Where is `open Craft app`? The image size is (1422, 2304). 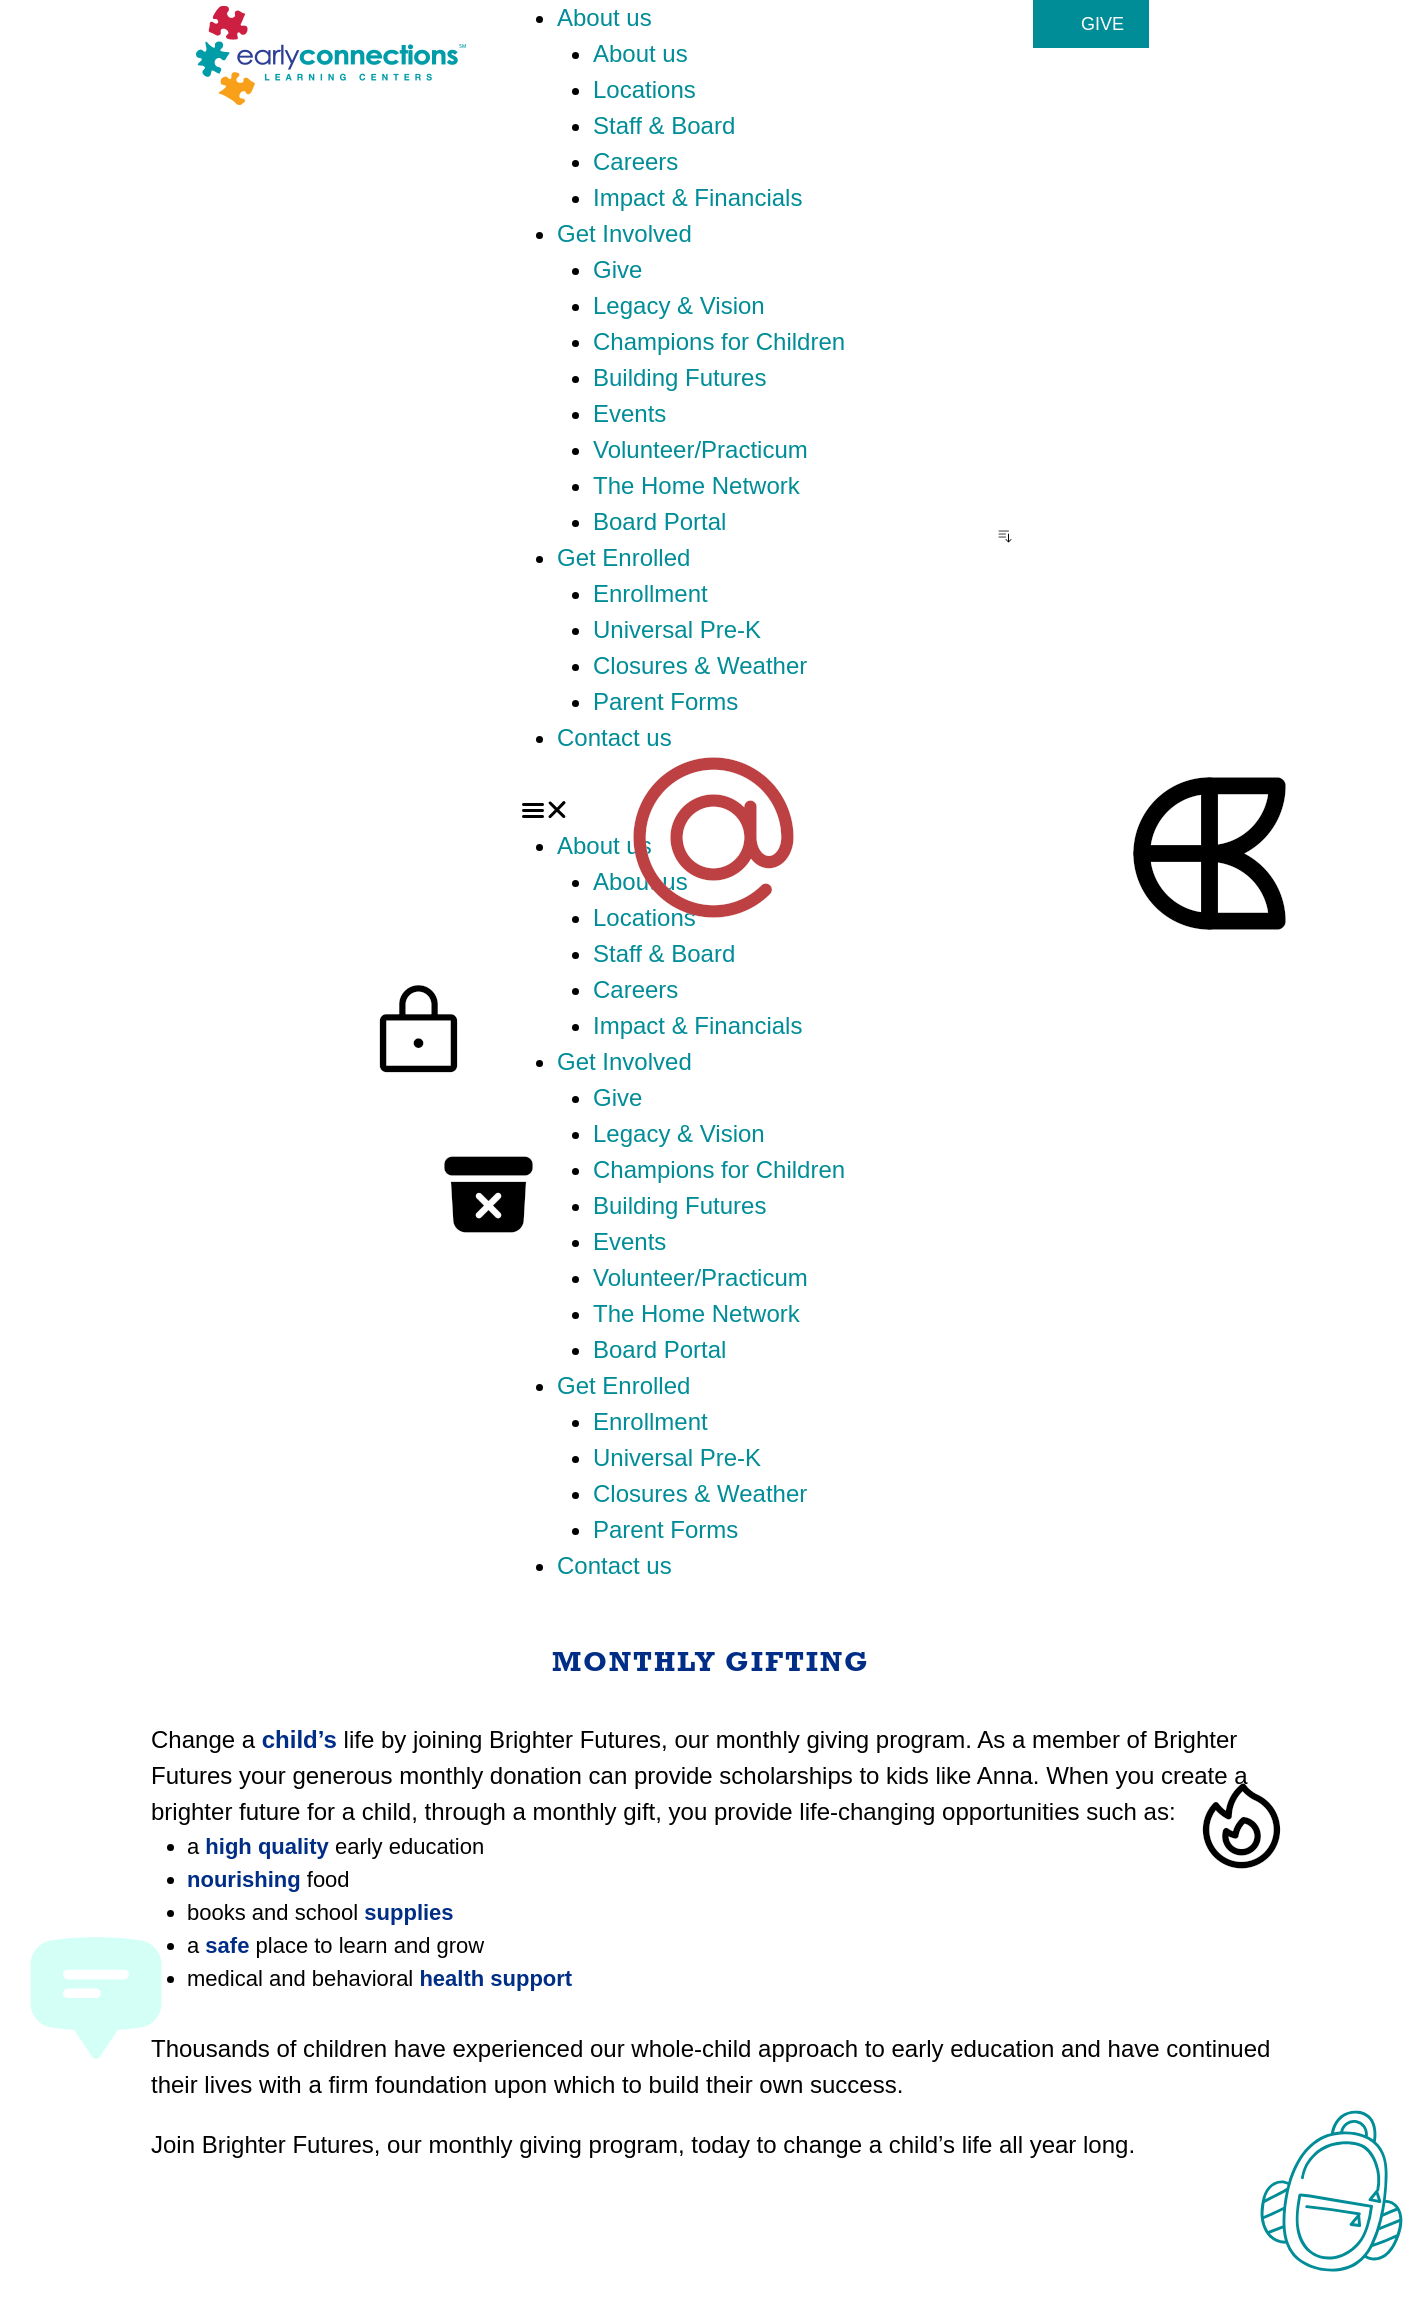 open Craft app is located at coordinates (1209, 853).